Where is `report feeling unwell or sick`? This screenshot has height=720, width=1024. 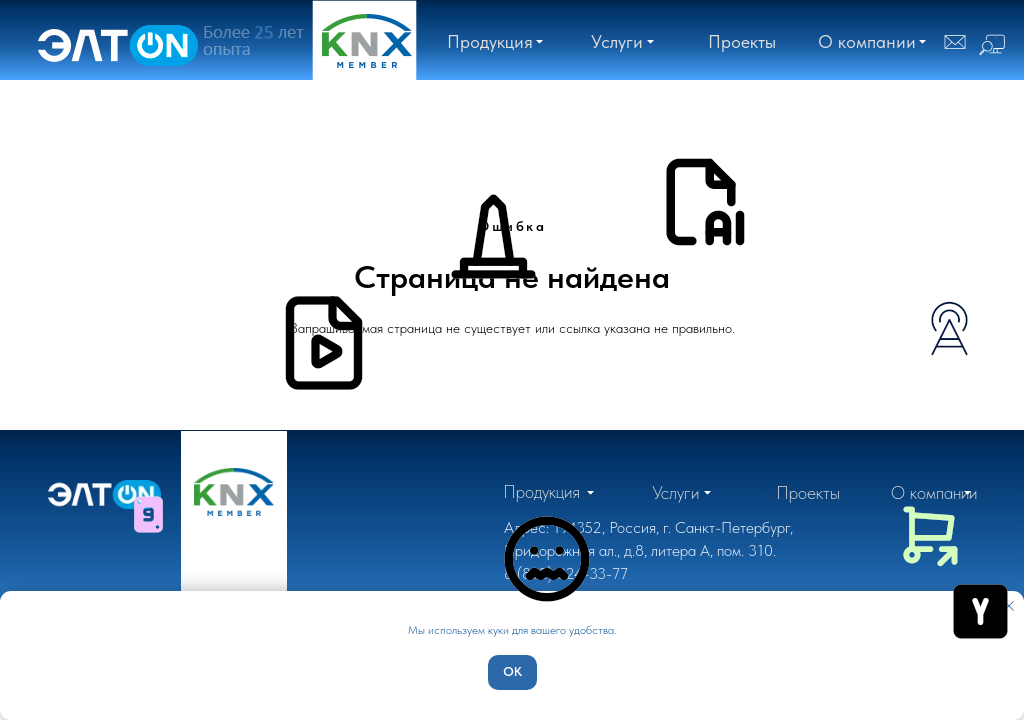
report feeling unwell or sick is located at coordinates (547, 559).